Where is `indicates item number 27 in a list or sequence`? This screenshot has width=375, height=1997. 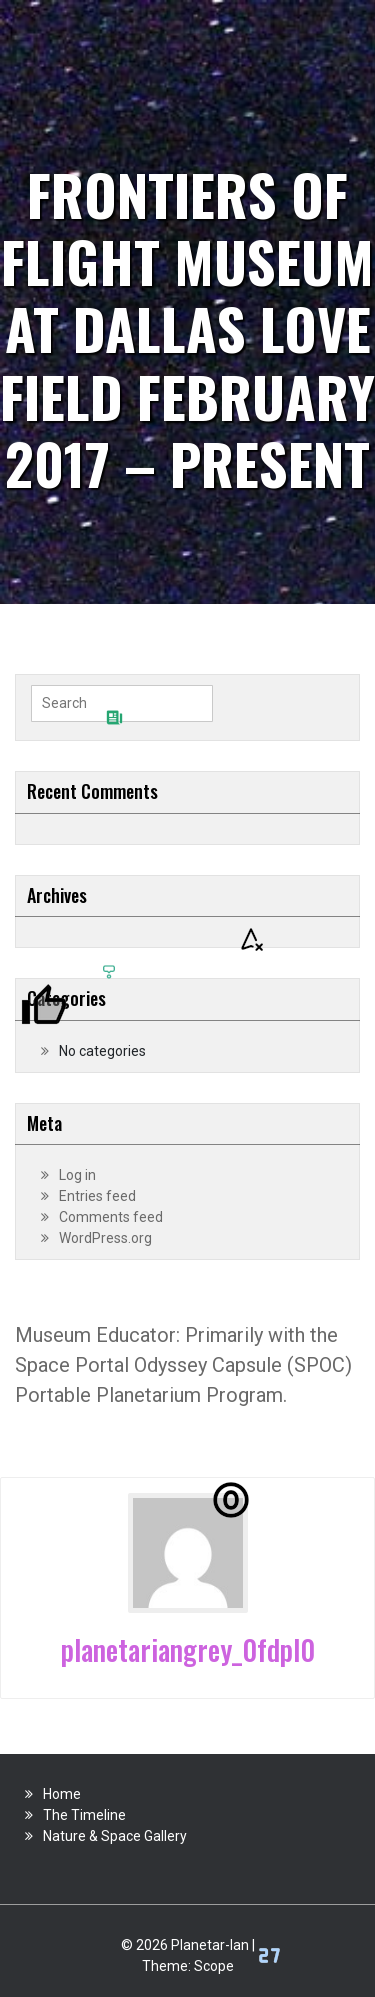
indicates item number 27 in a list or sequence is located at coordinates (269, 1955).